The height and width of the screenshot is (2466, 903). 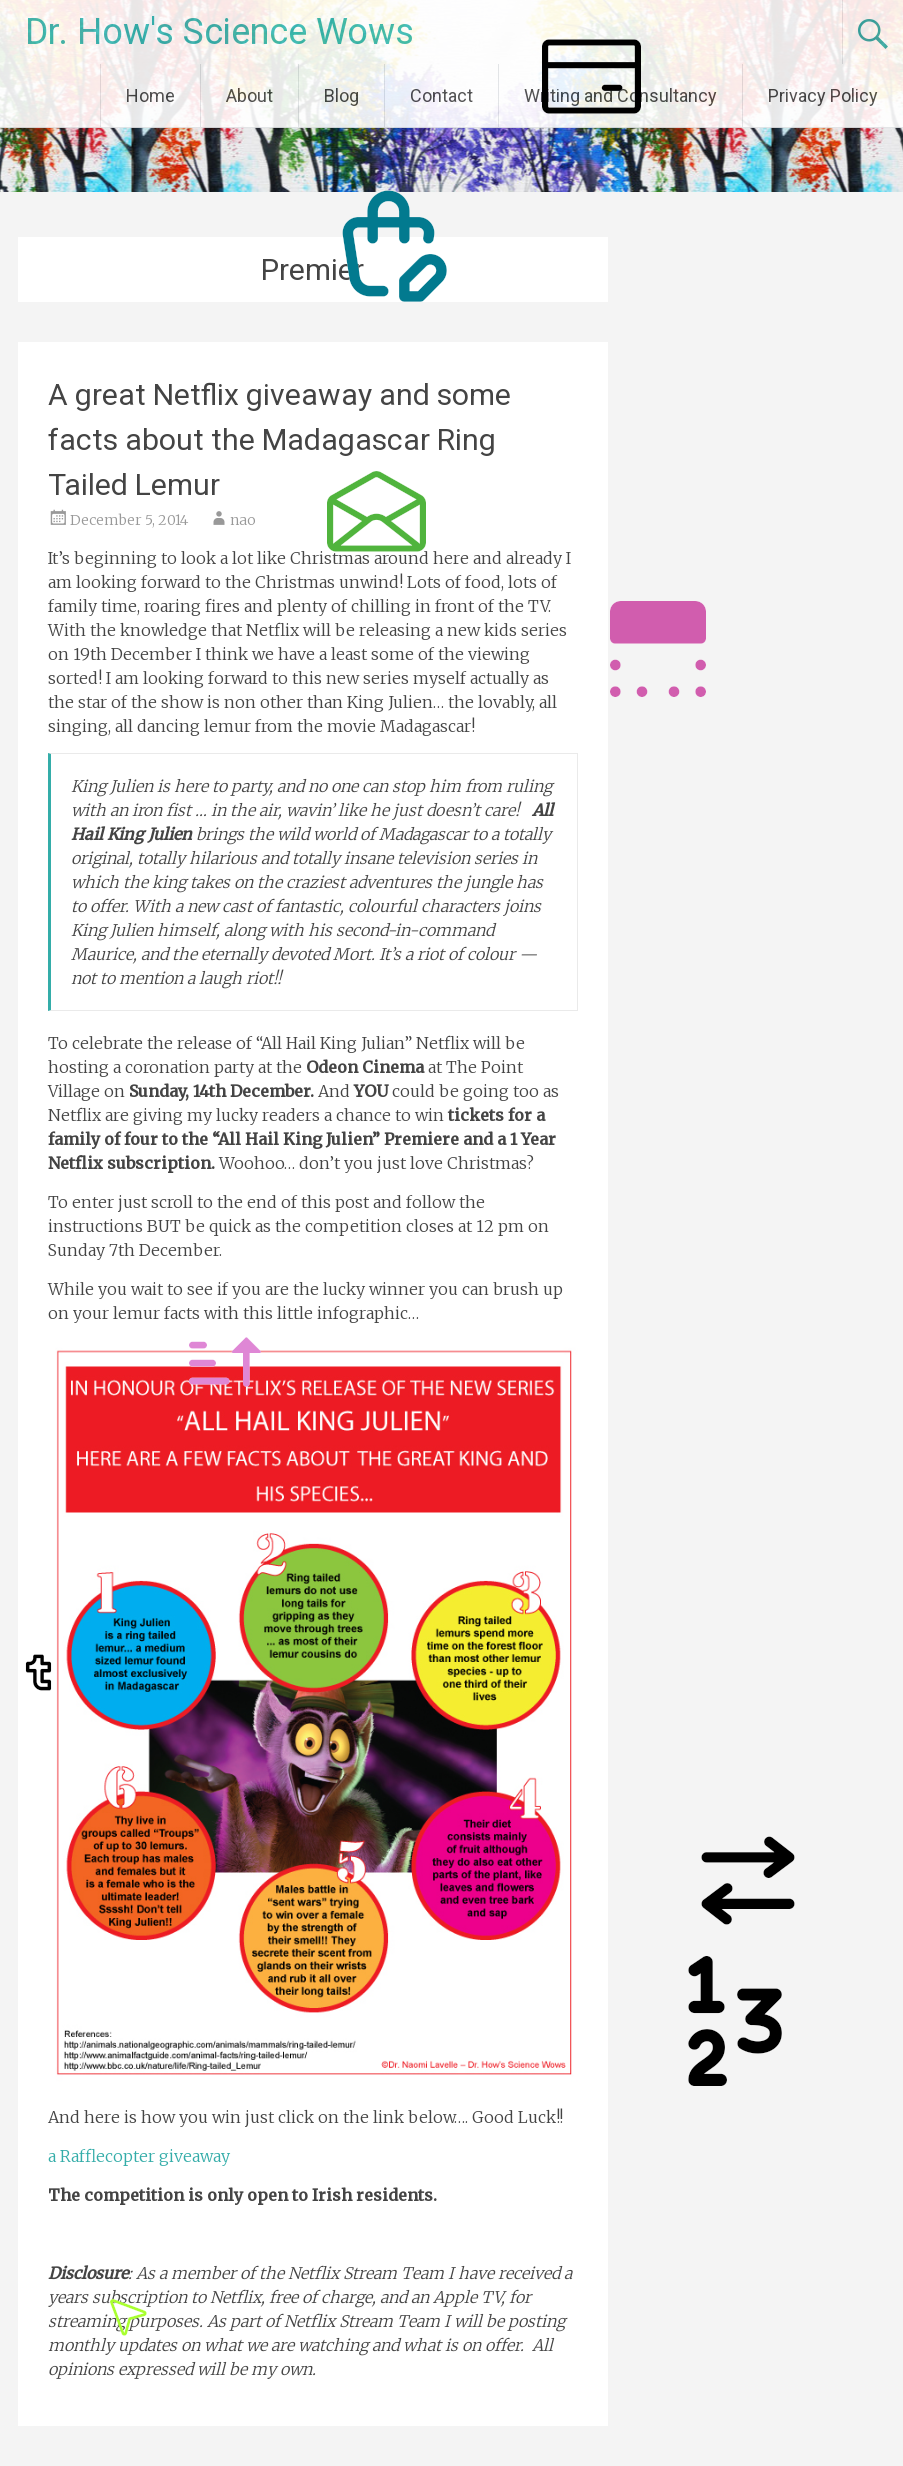 What do you see at coordinates (388, 243) in the screenshot?
I see `edit shopping bag contents` at bounding box center [388, 243].